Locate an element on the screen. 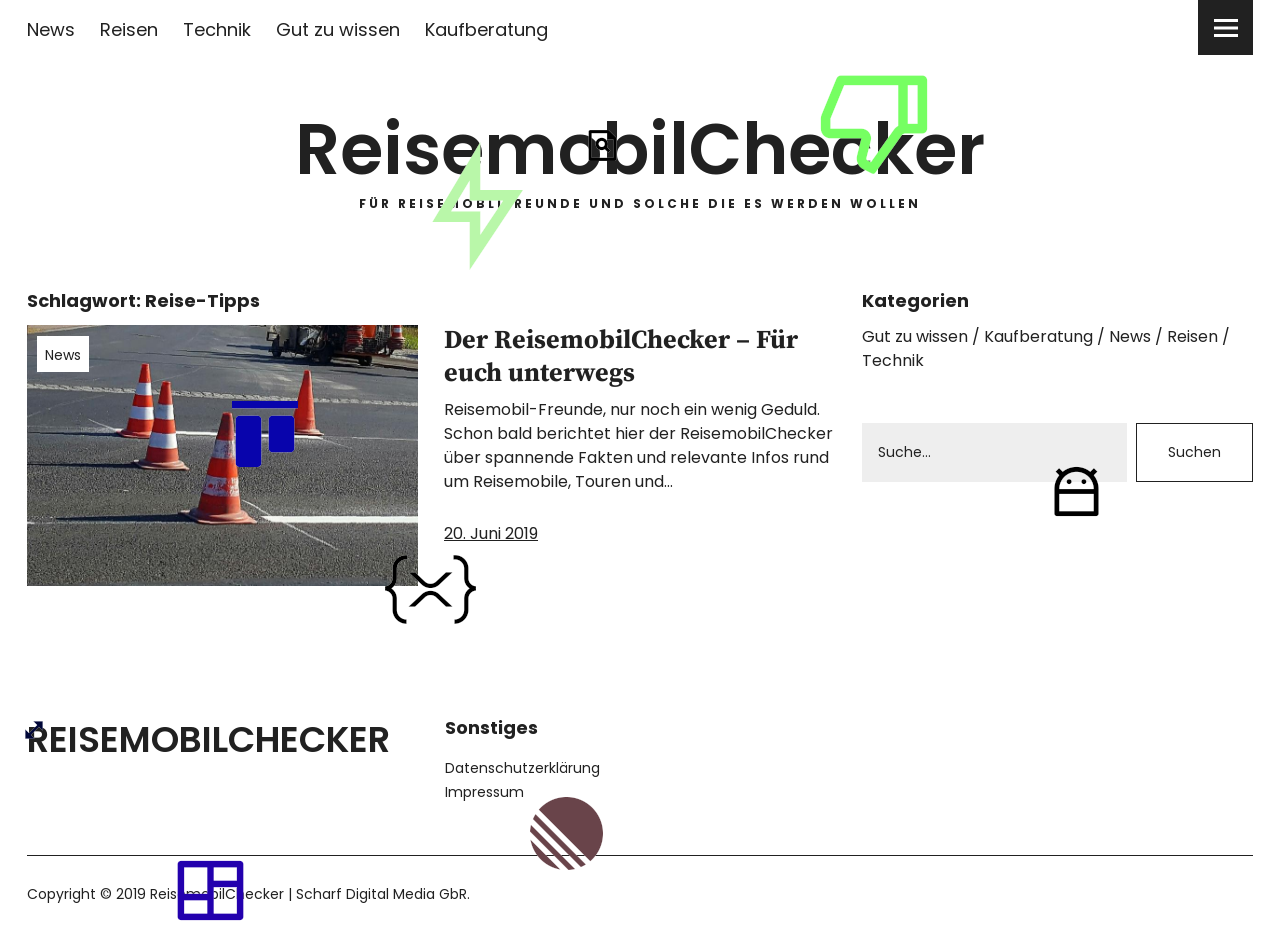 The image size is (1280, 936). switch to masonry grid layout is located at coordinates (210, 890).